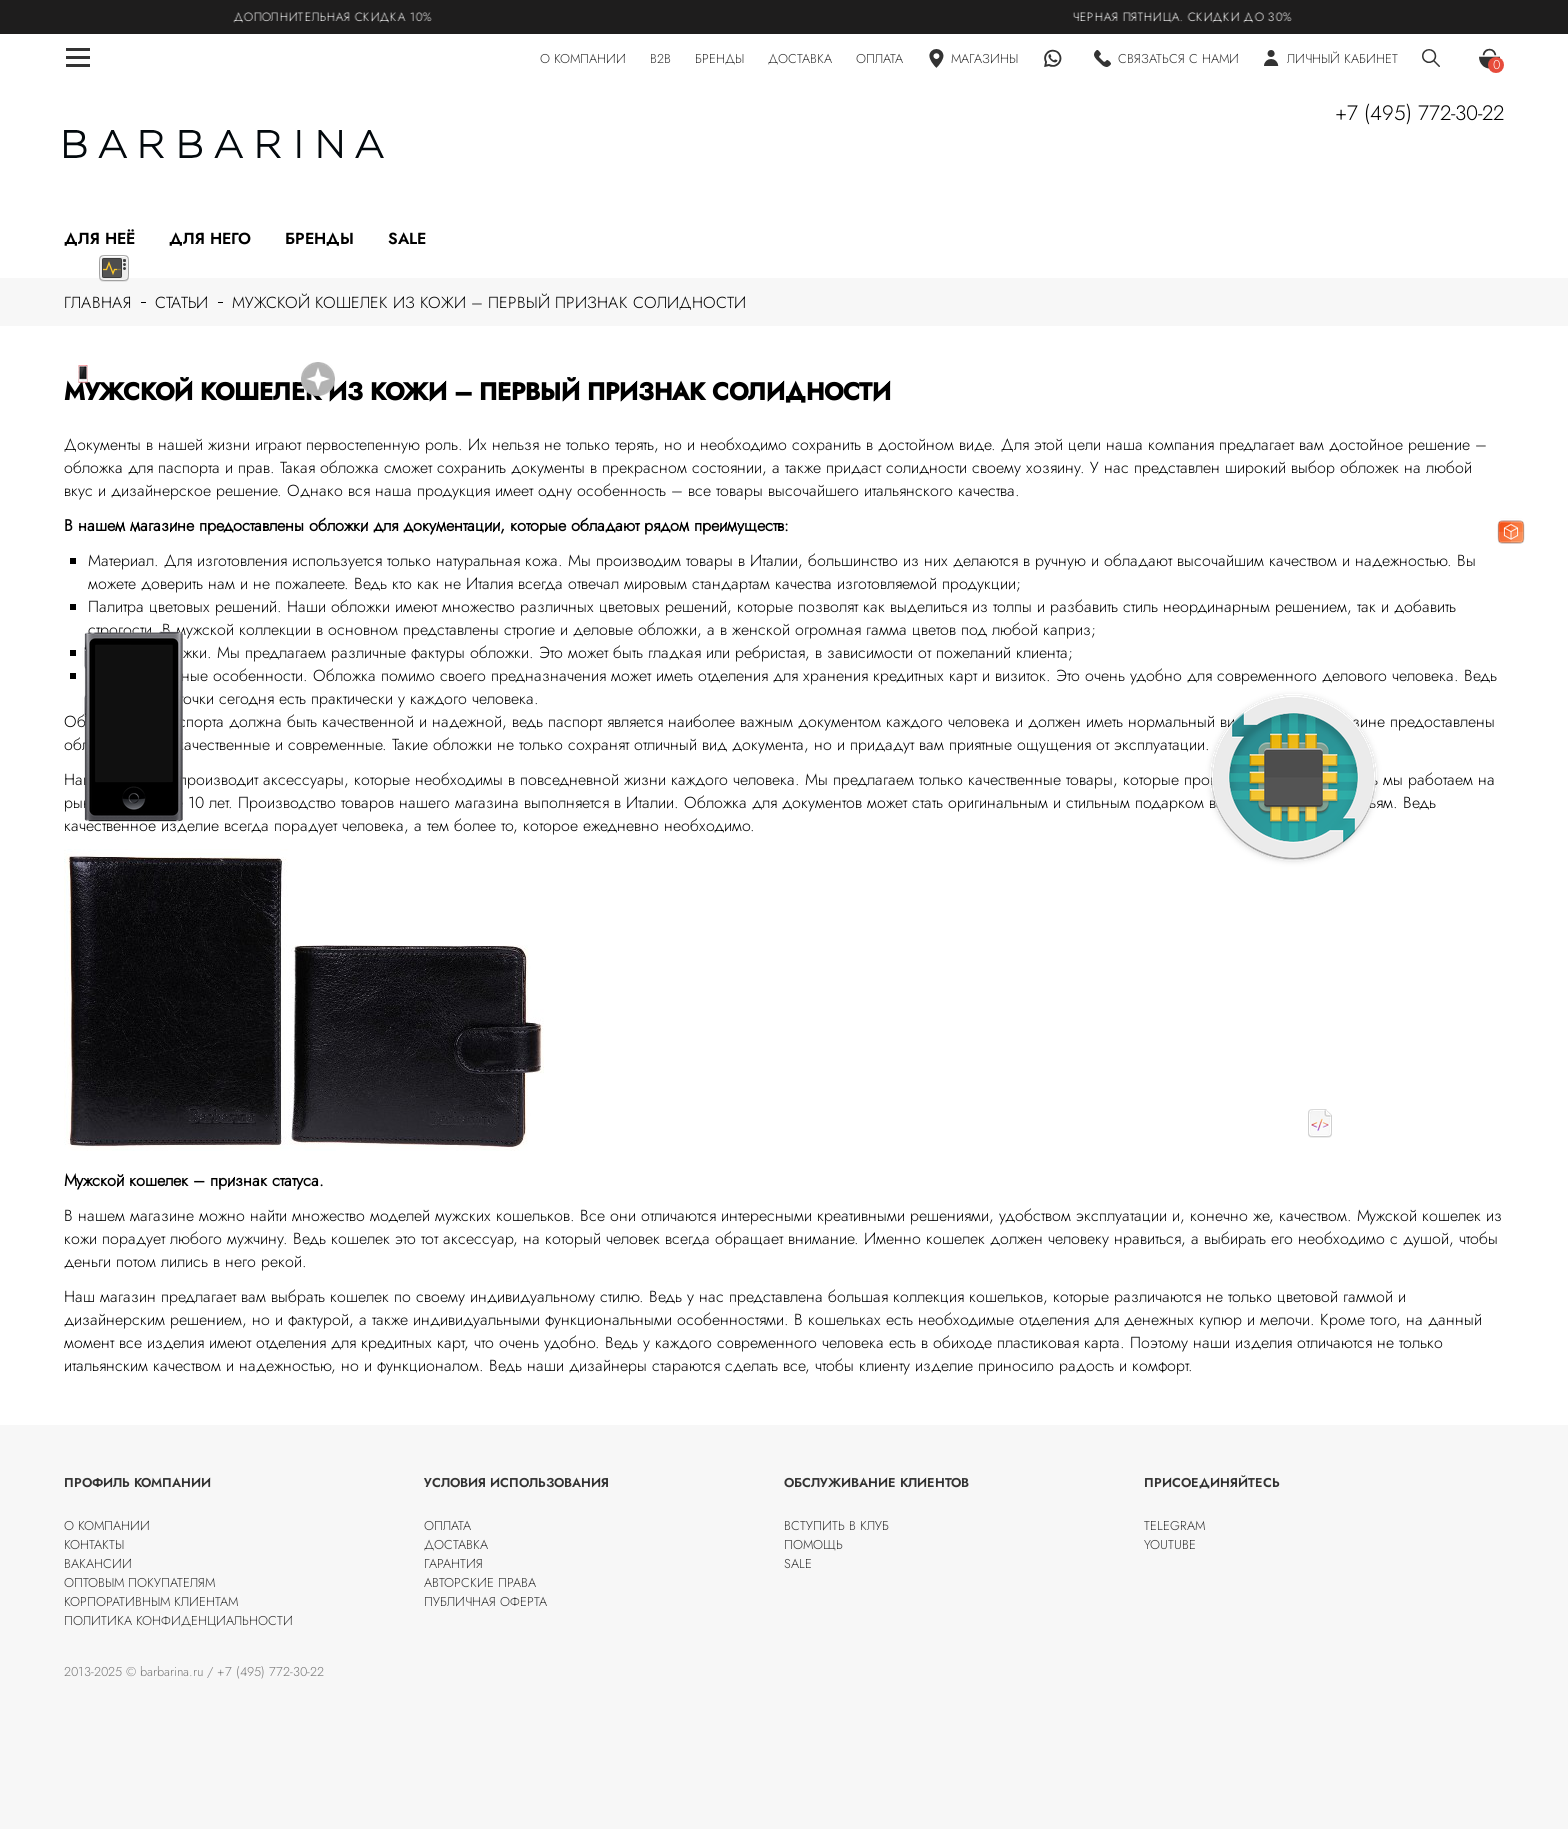  I want to click on iPod nano device in red, so click(83, 374).